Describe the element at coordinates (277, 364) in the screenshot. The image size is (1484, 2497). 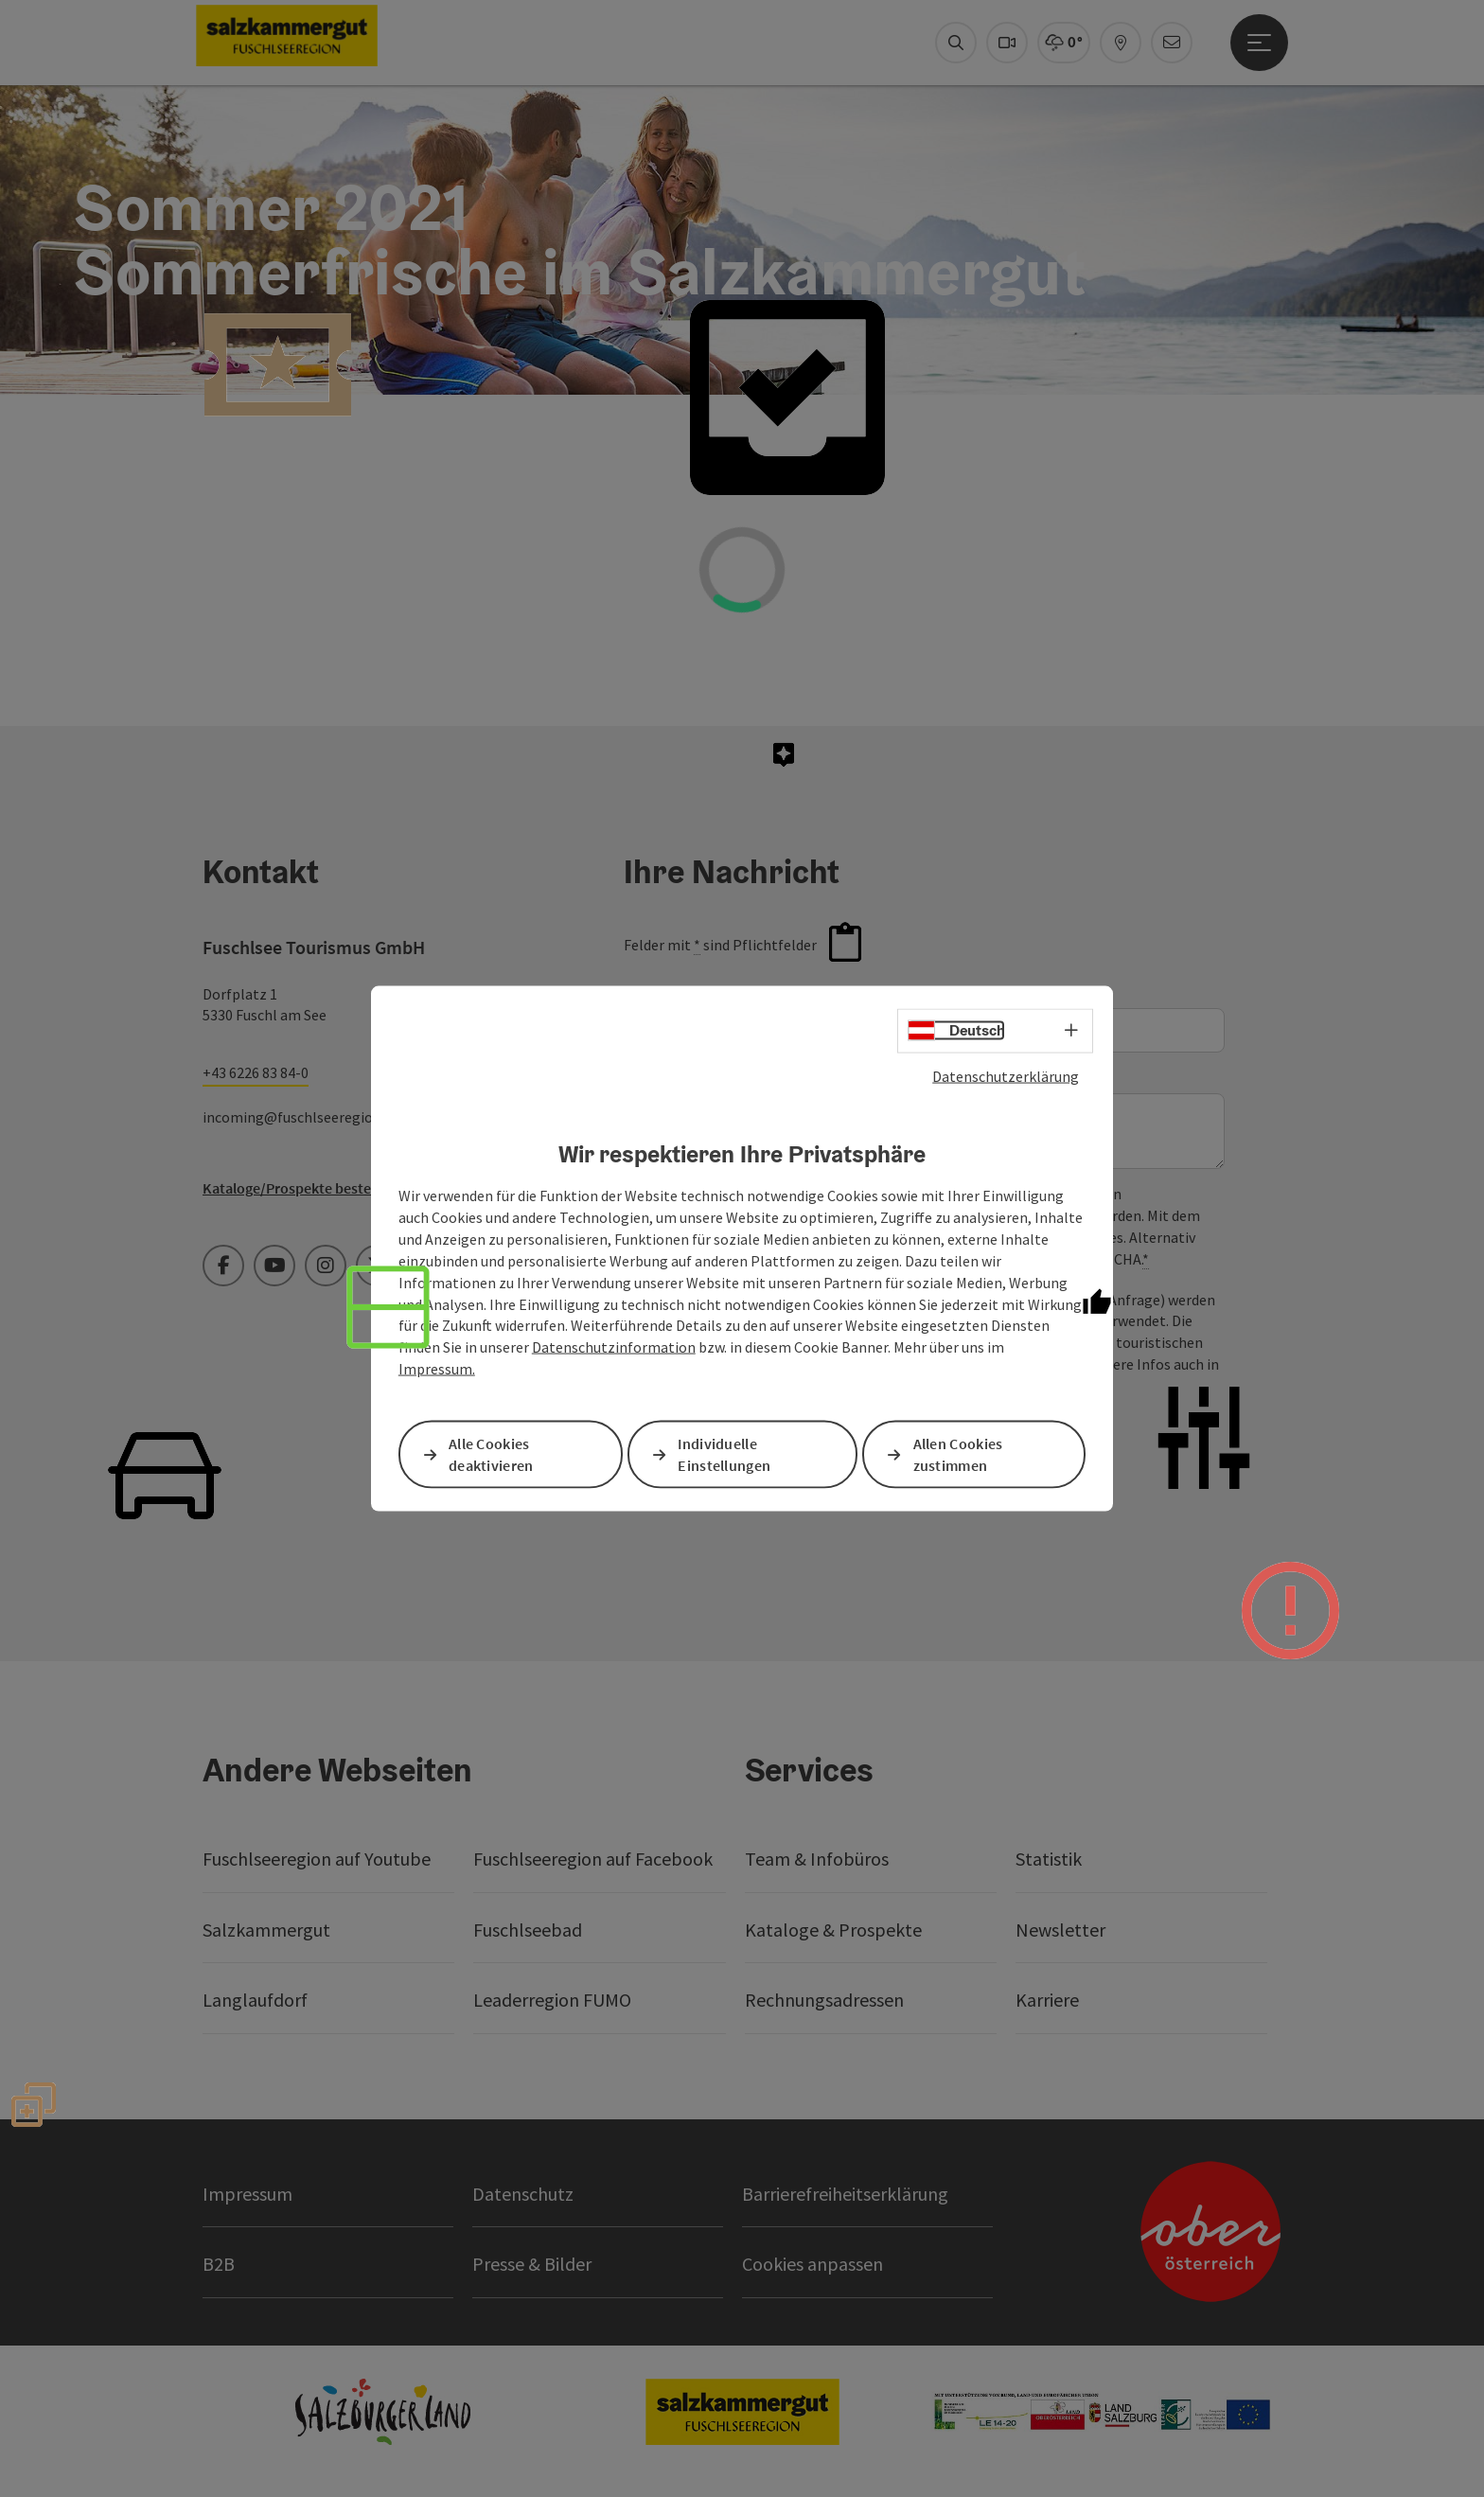
I see `view your tickets or passes` at that location.